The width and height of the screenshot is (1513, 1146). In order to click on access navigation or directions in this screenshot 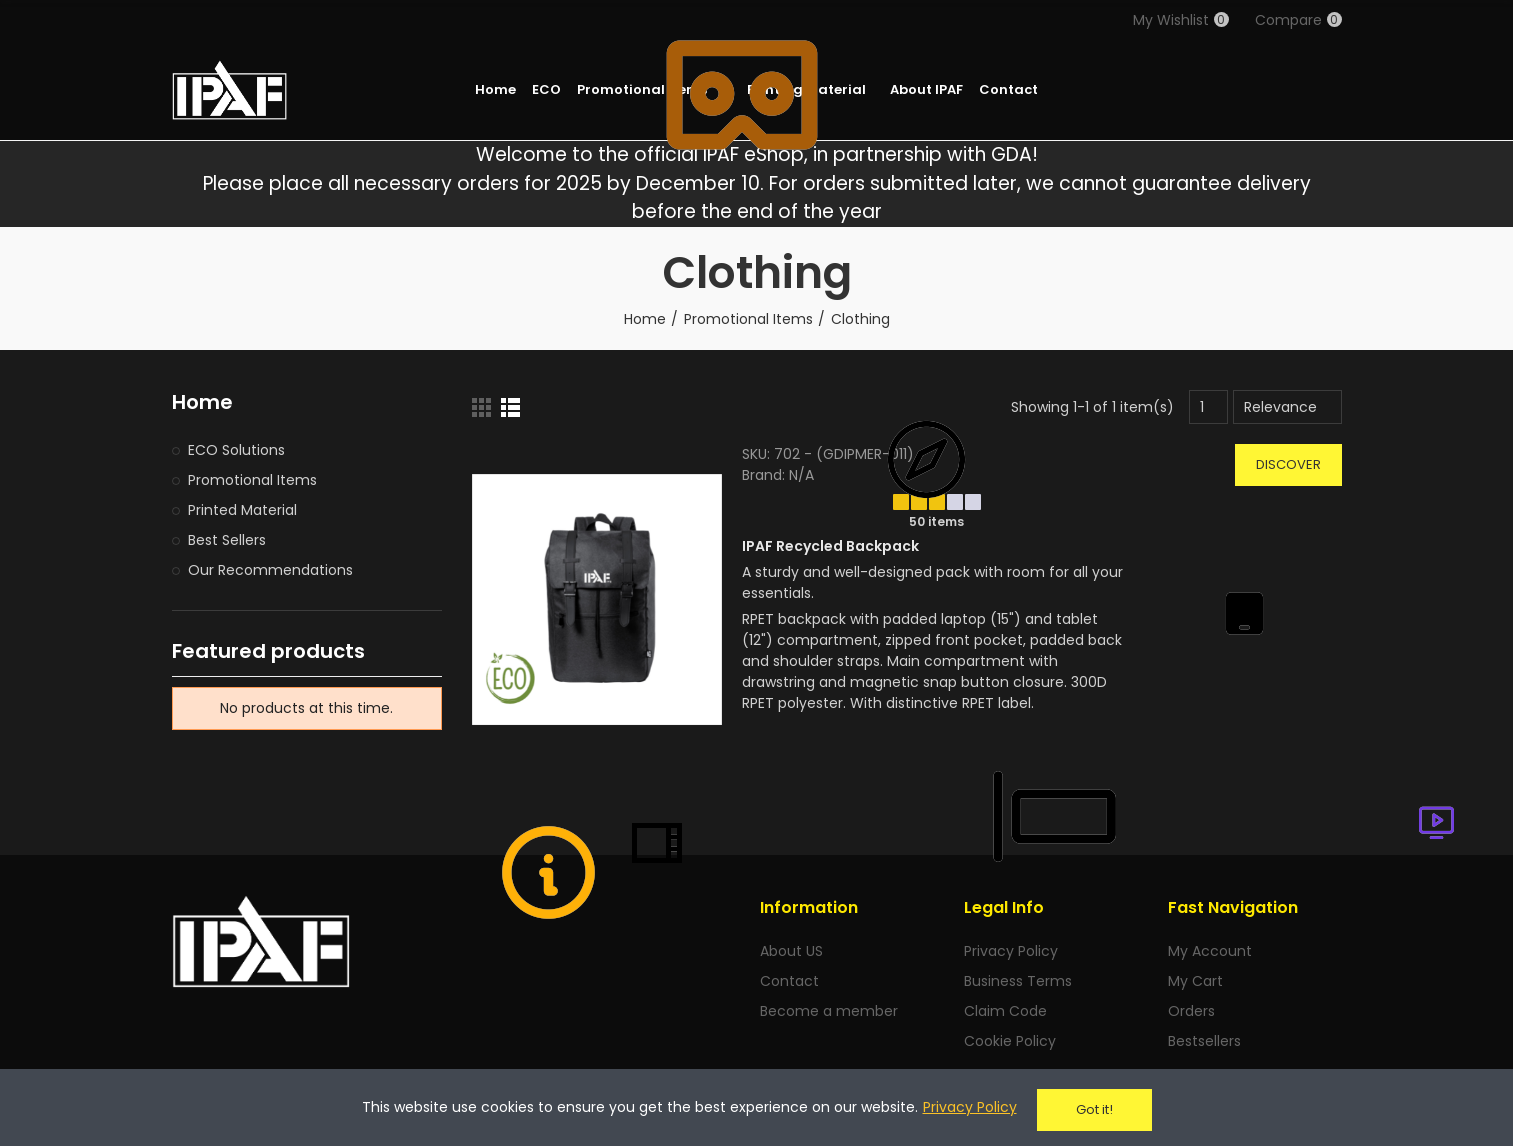, I will do `click(926, 459)`.